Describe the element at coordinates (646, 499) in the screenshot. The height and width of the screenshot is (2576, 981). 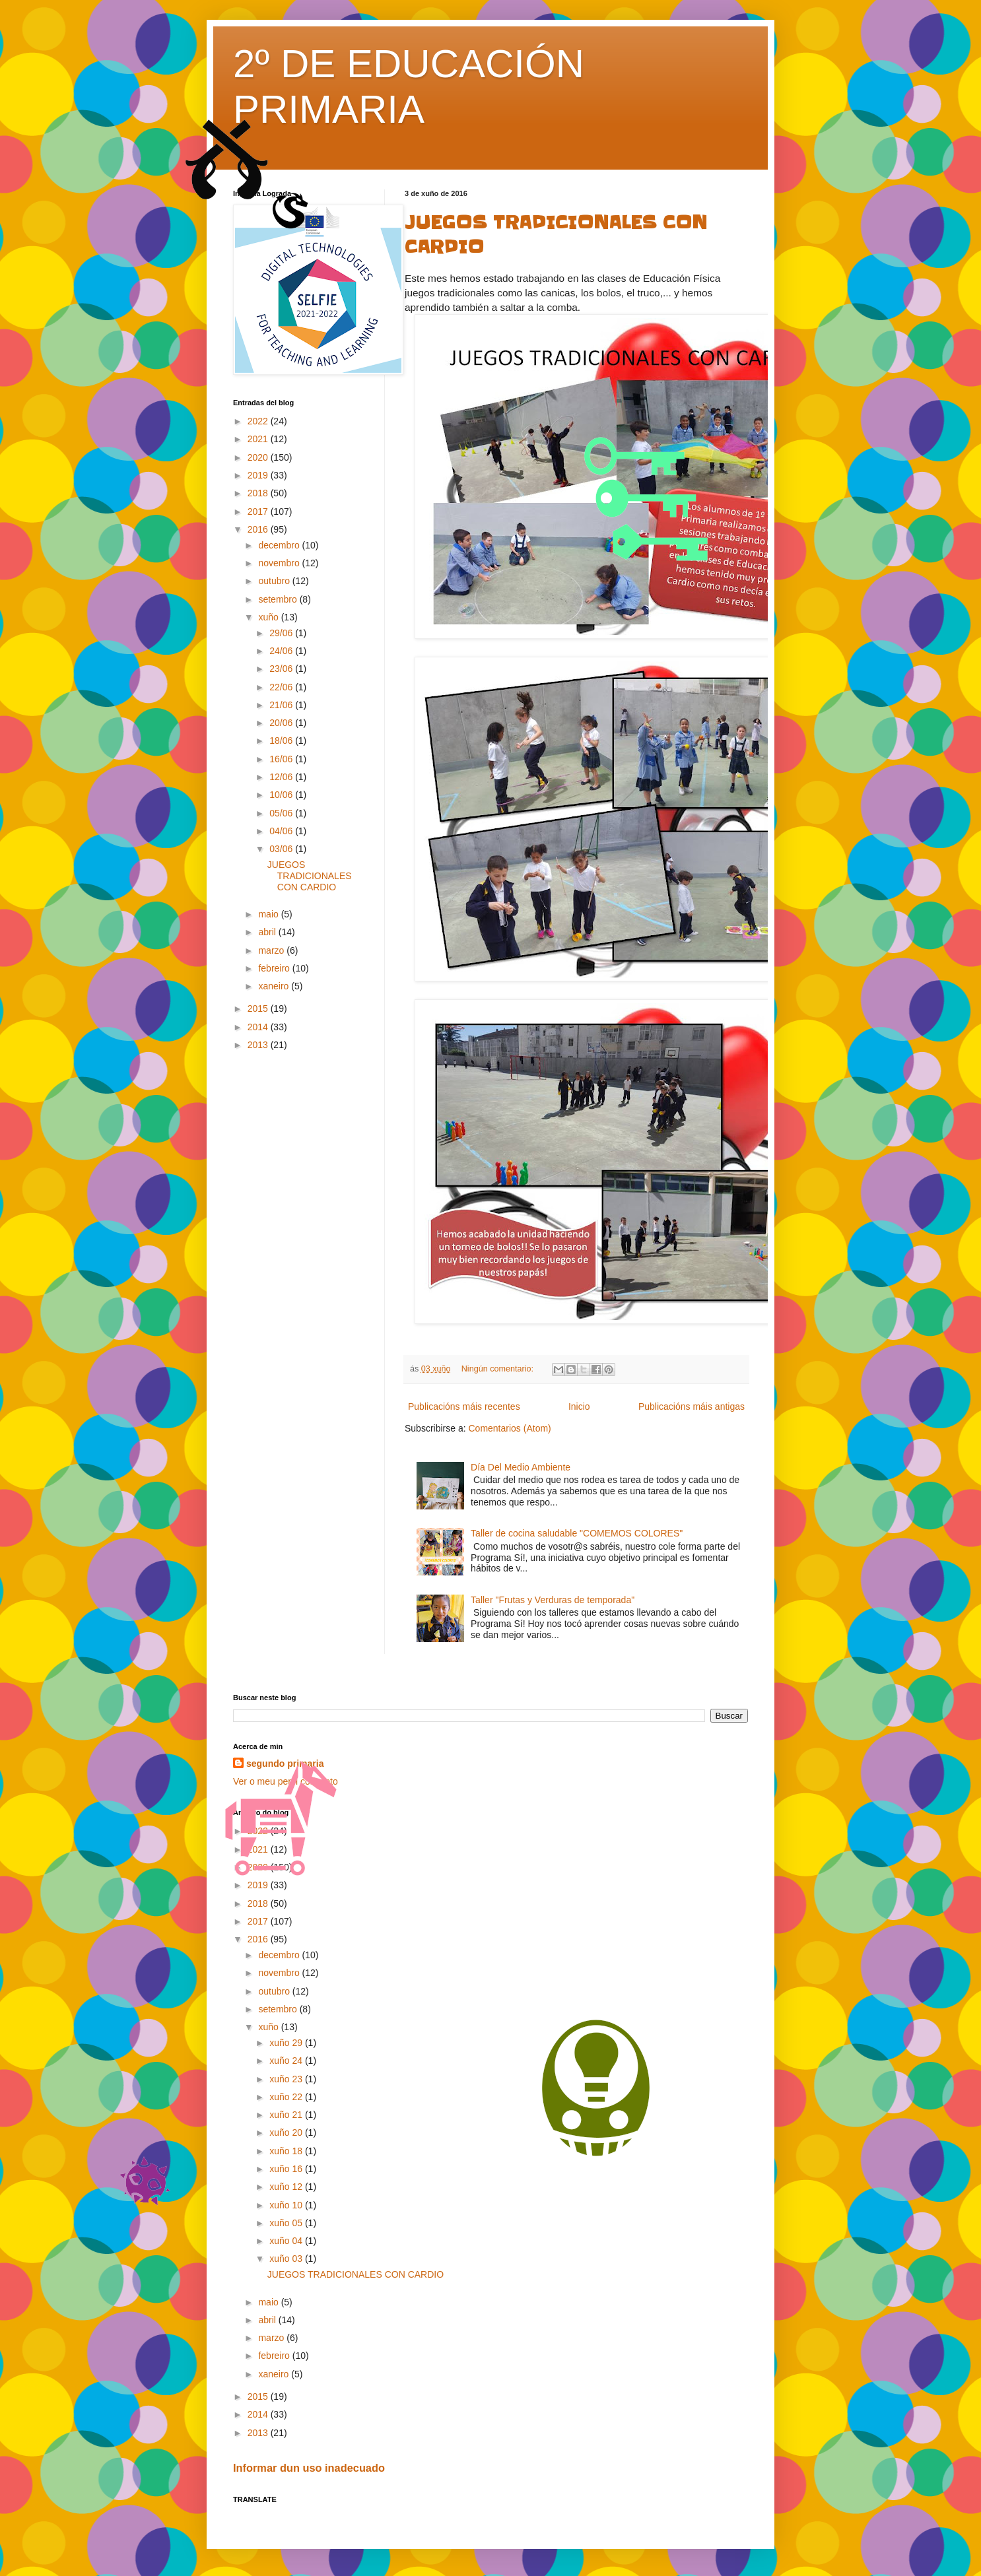
I see `view your collection of keys or access credentials` at that location.